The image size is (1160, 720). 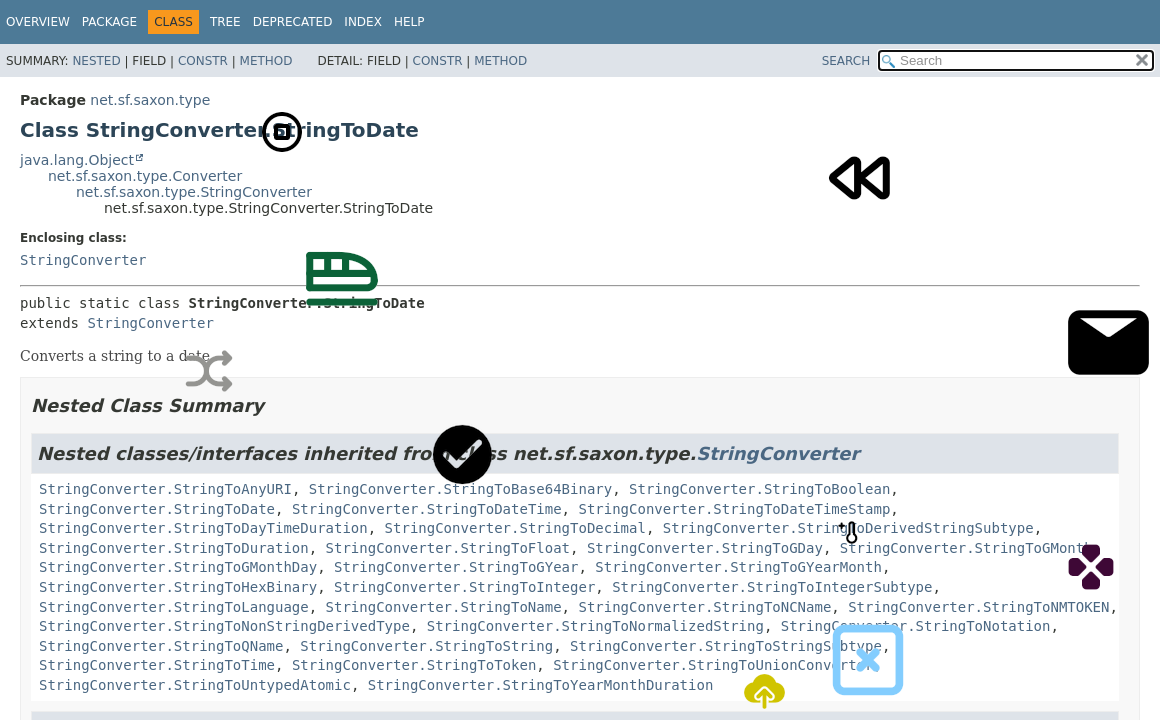 I want to click on upload a file to cloud storage, so click(x=764, y=690).